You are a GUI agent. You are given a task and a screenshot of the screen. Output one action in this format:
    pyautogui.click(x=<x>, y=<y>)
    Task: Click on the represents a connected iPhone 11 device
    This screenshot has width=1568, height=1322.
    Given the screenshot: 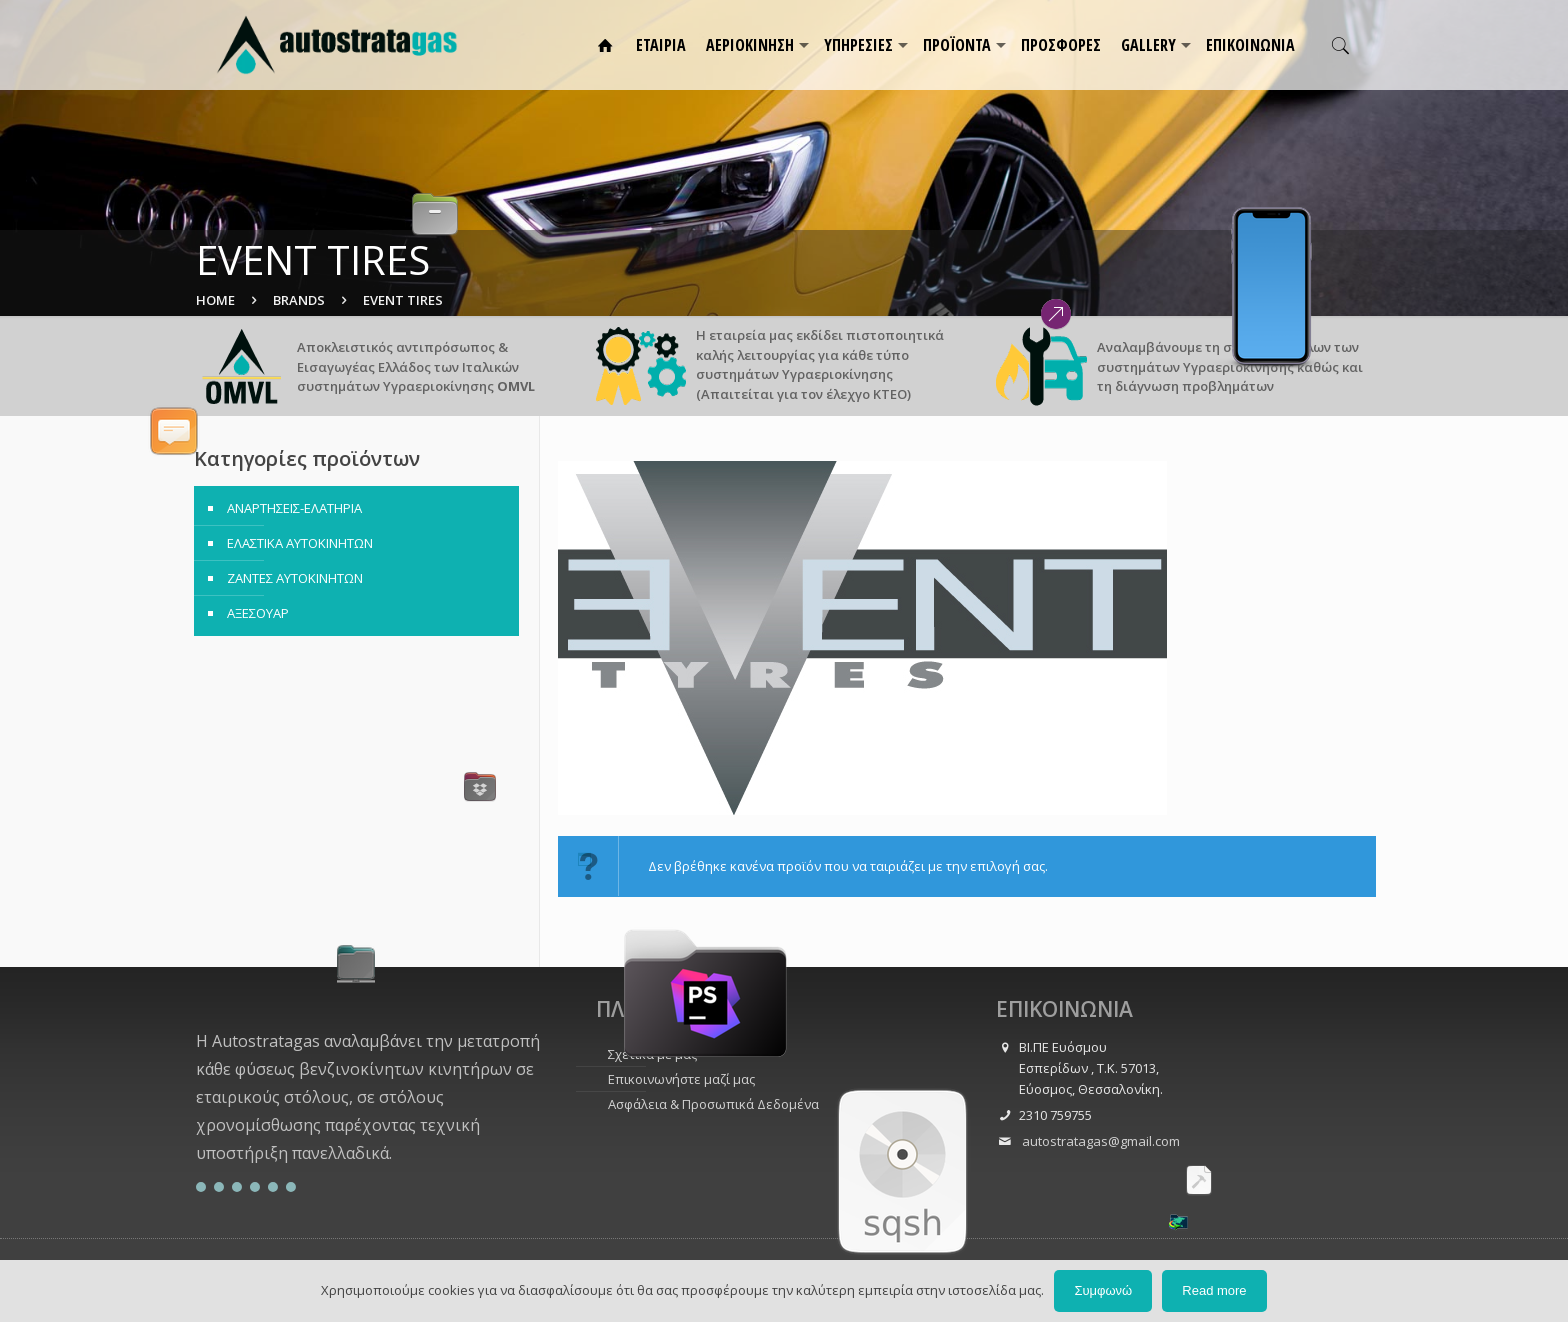 What is the action you would take?
    pyautogui.click(x=1271, y=288)
    